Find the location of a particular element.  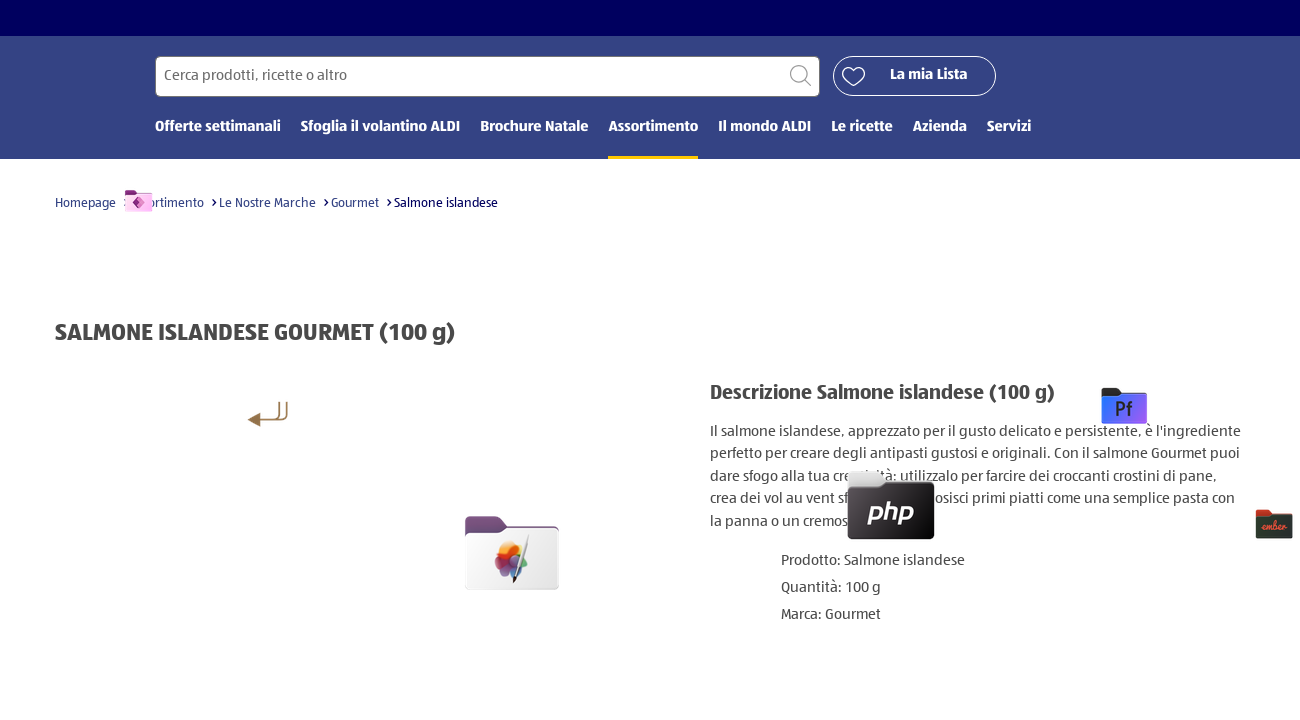

folder containing ember.js project files is located at coordinates (1274, 525).